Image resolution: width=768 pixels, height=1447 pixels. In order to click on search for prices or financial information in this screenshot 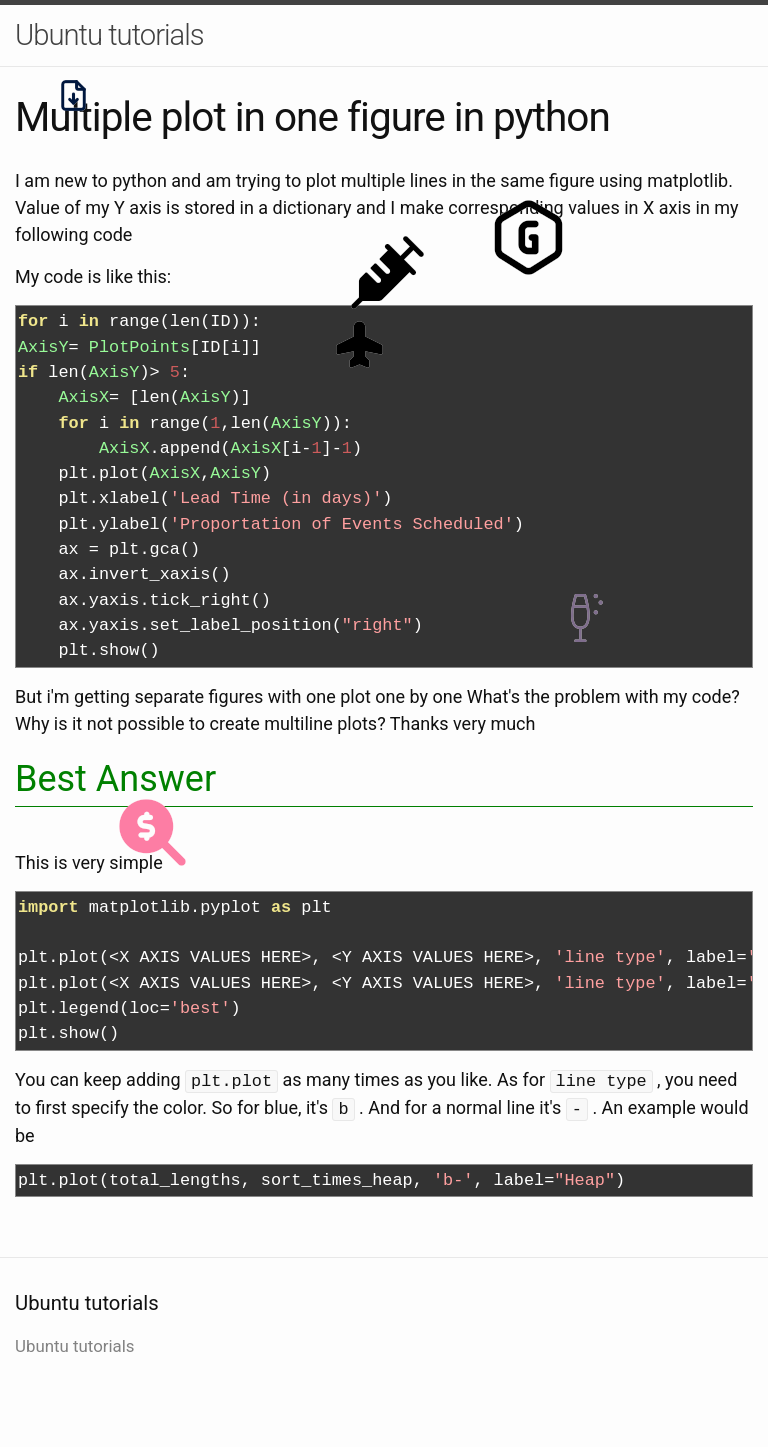, I will do `click(152, 832)`.